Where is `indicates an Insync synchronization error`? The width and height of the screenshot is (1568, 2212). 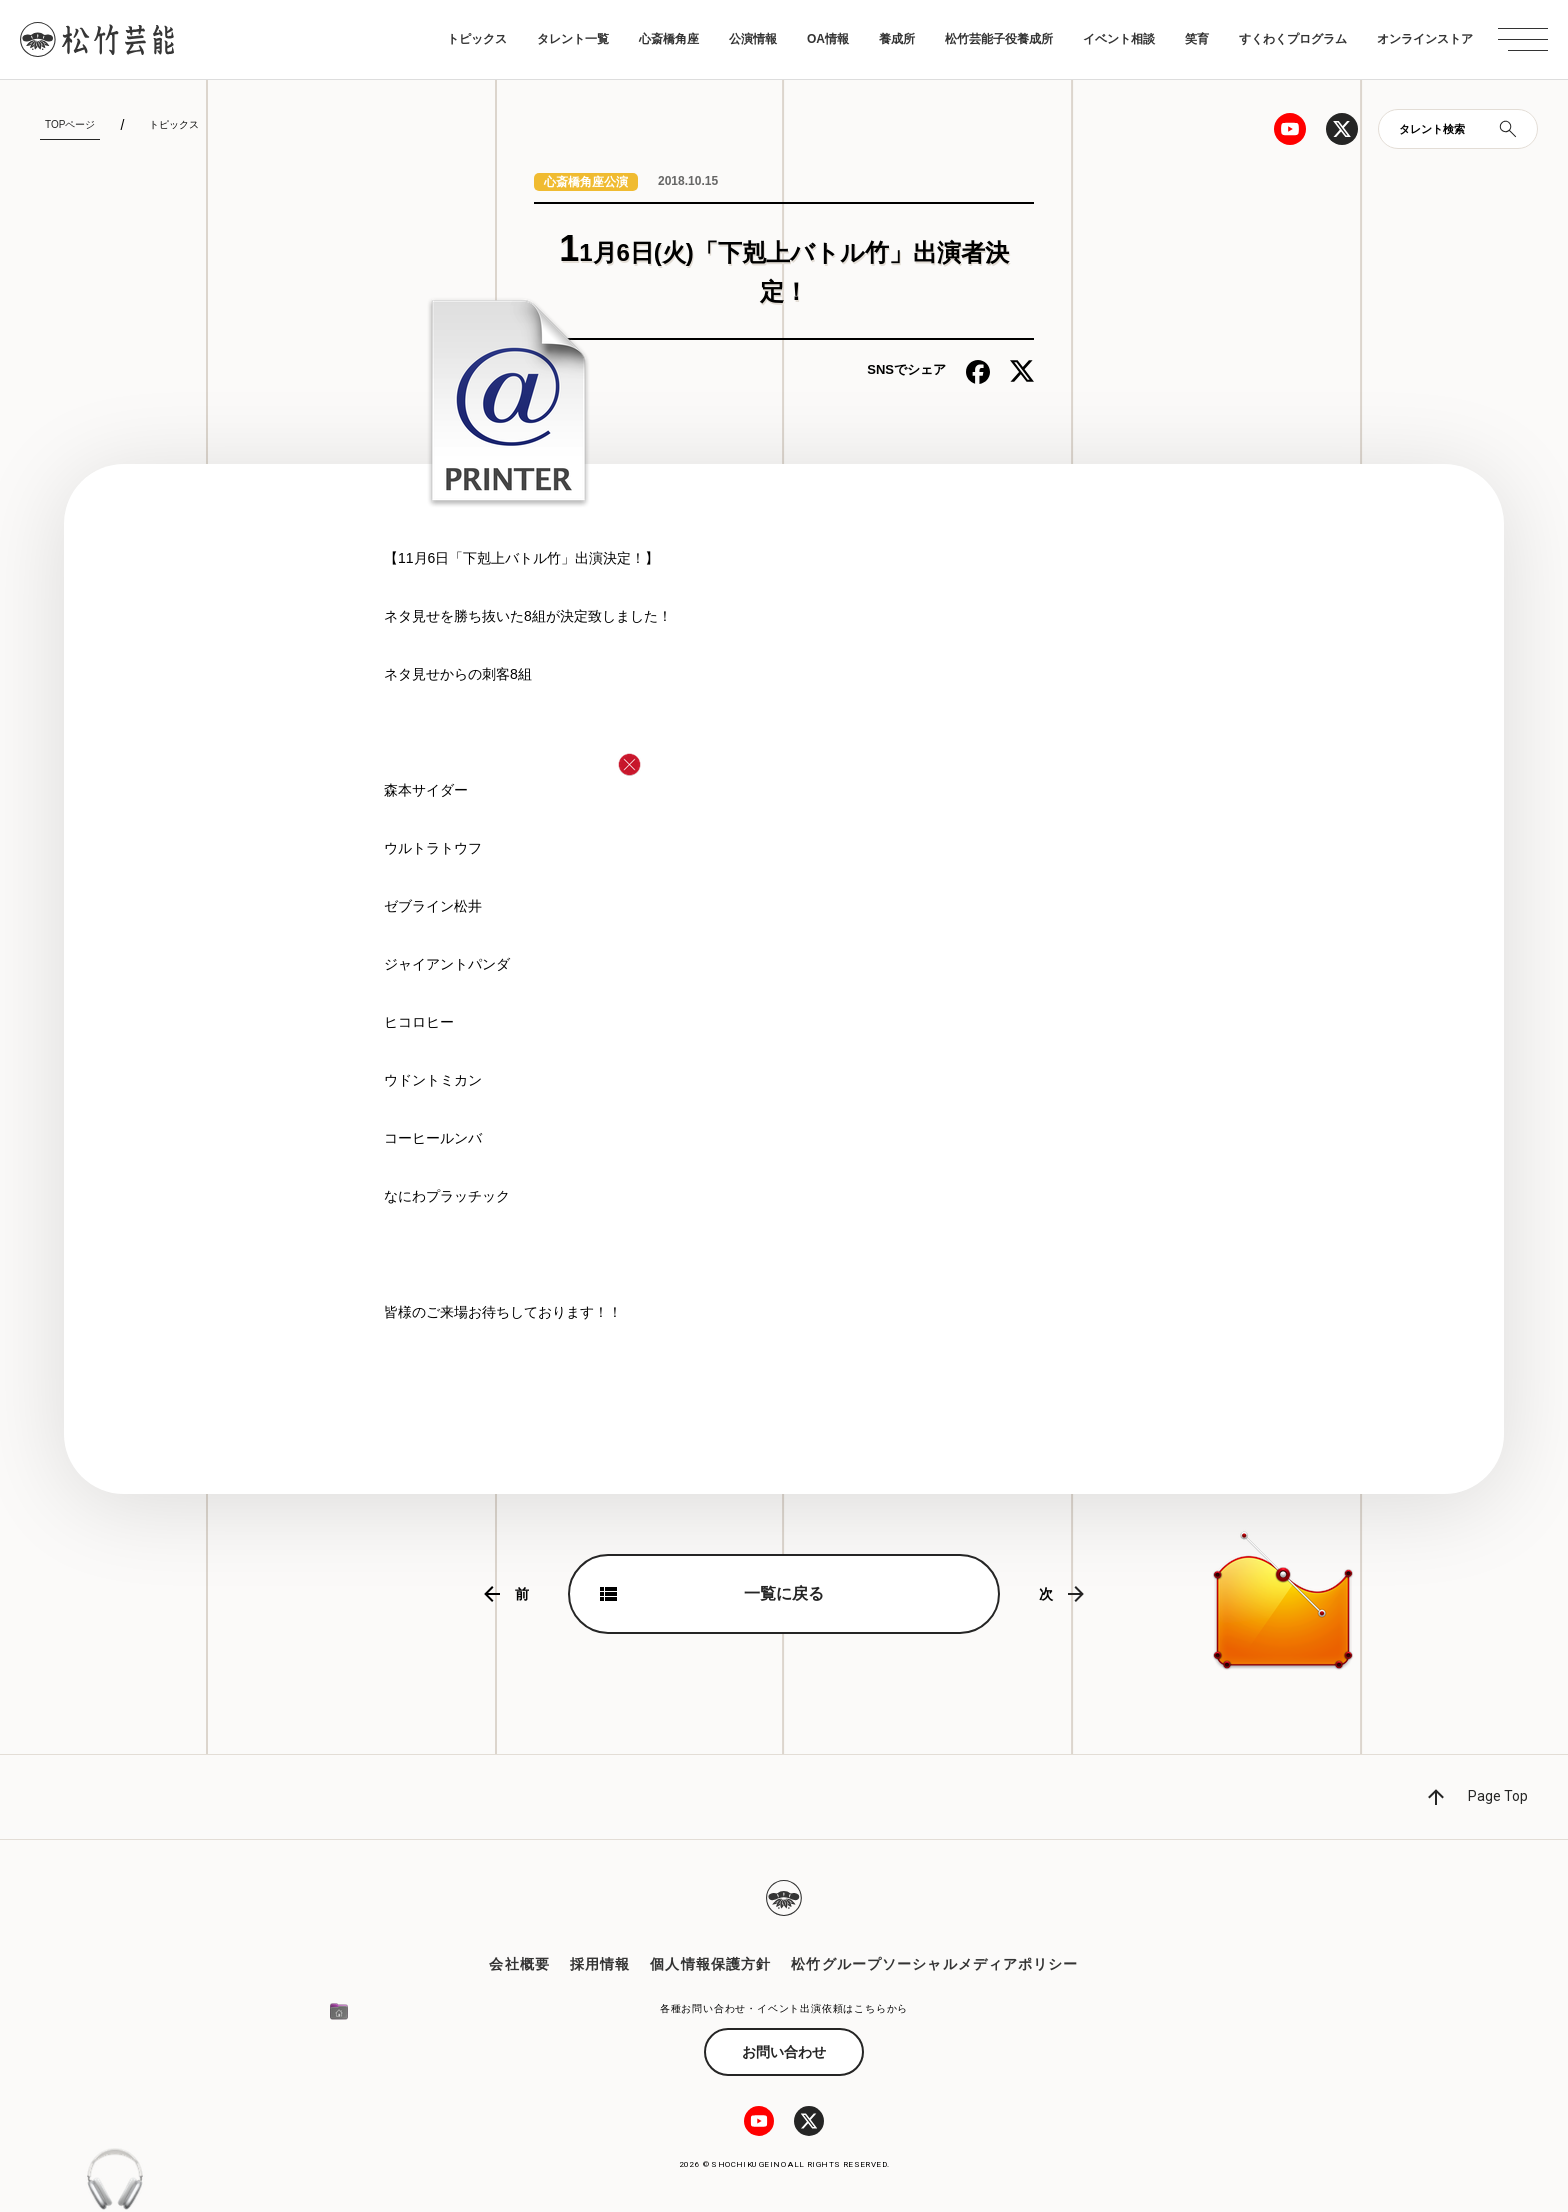
indicates an Insync synchronization error is located at coordinates (629, 764).